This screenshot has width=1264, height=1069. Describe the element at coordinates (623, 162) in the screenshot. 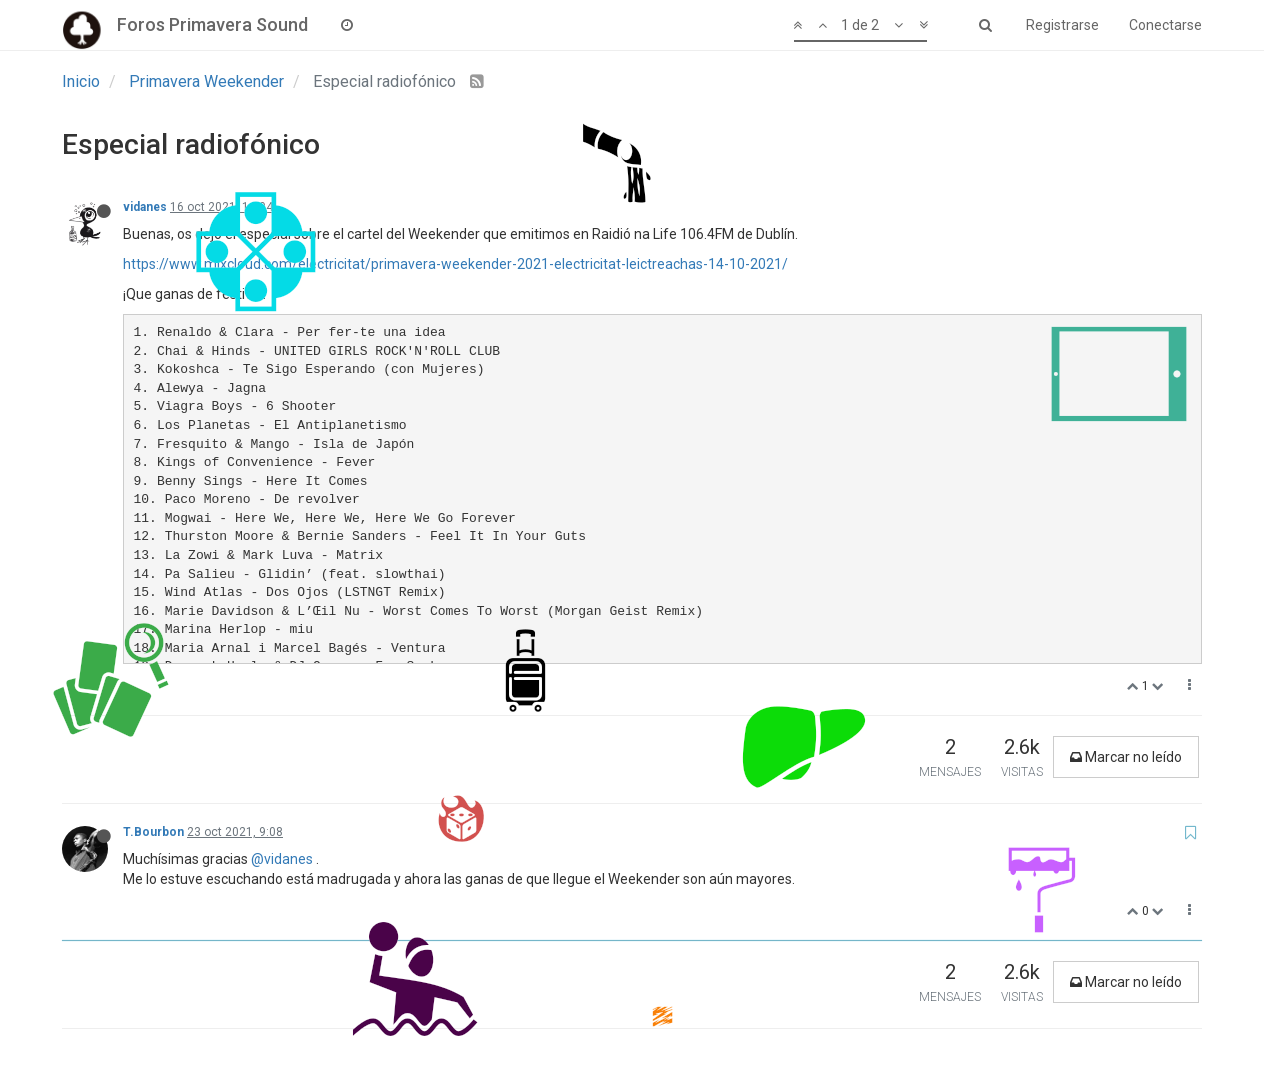

I see `zen garden or relaxation feature` at that location.